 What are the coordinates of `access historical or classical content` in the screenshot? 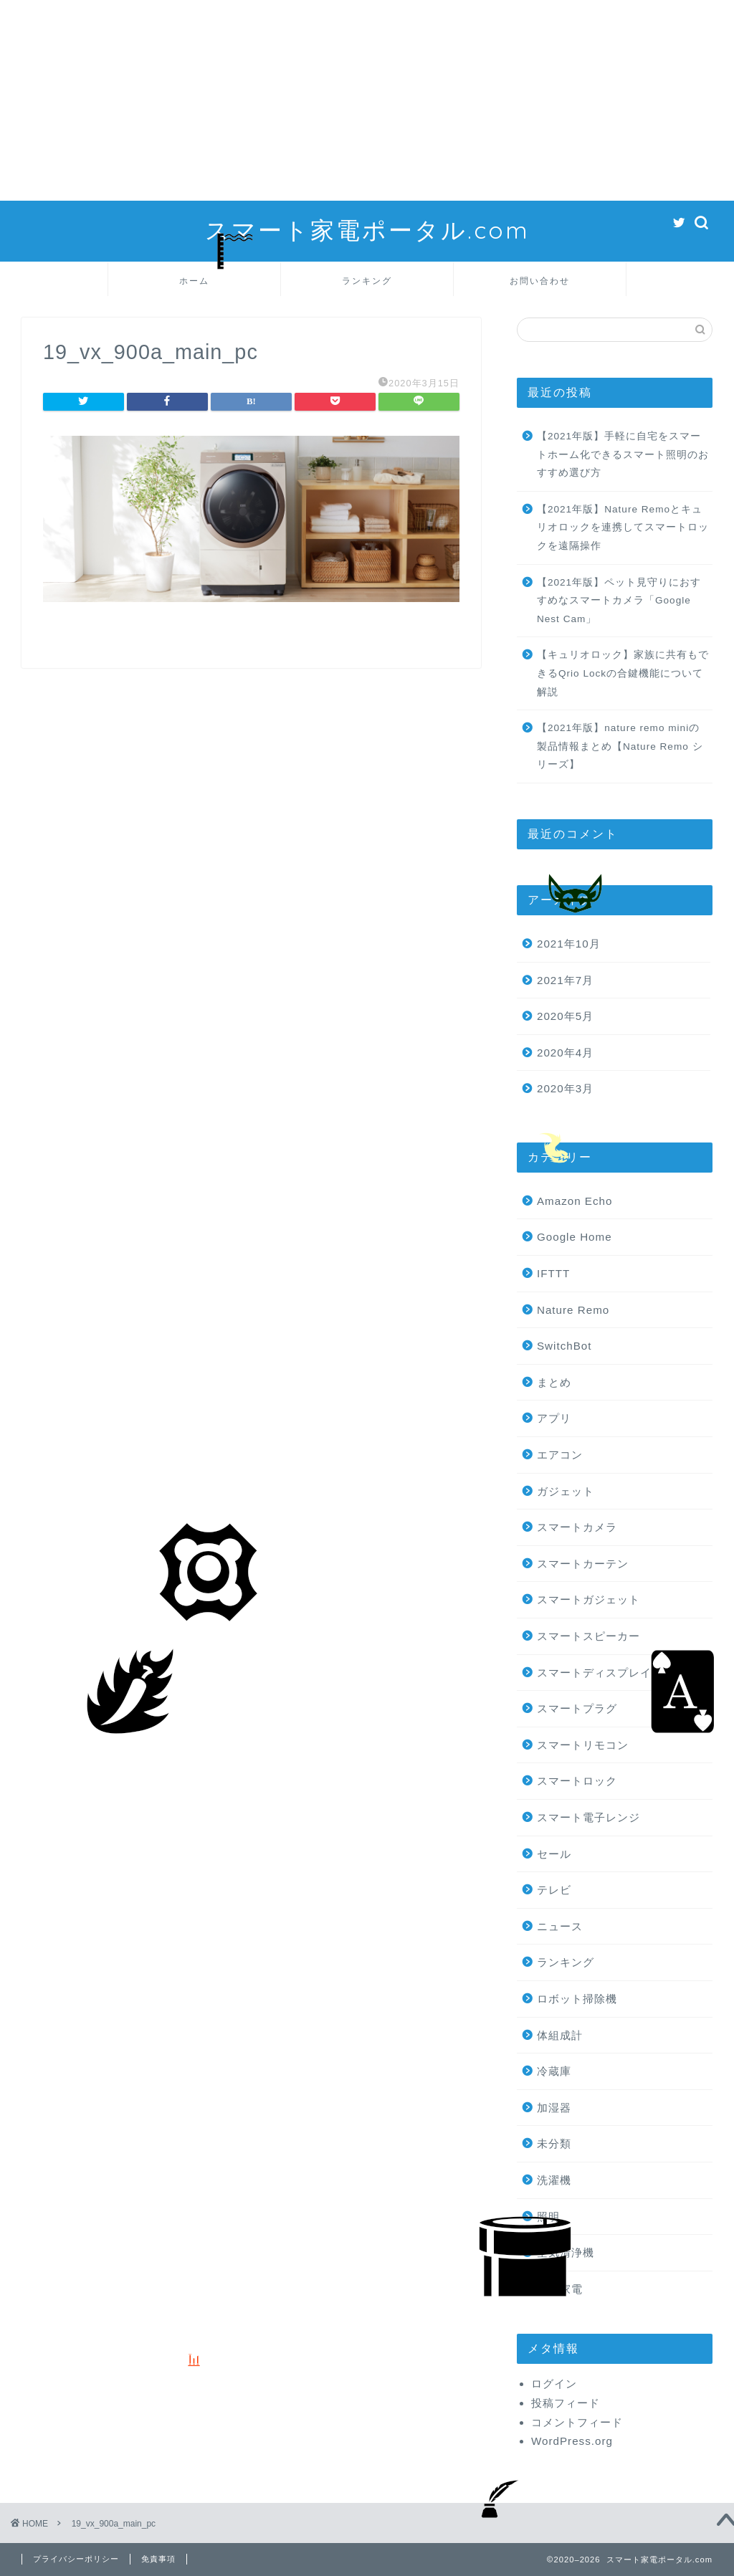 It's located at (194, 2360).